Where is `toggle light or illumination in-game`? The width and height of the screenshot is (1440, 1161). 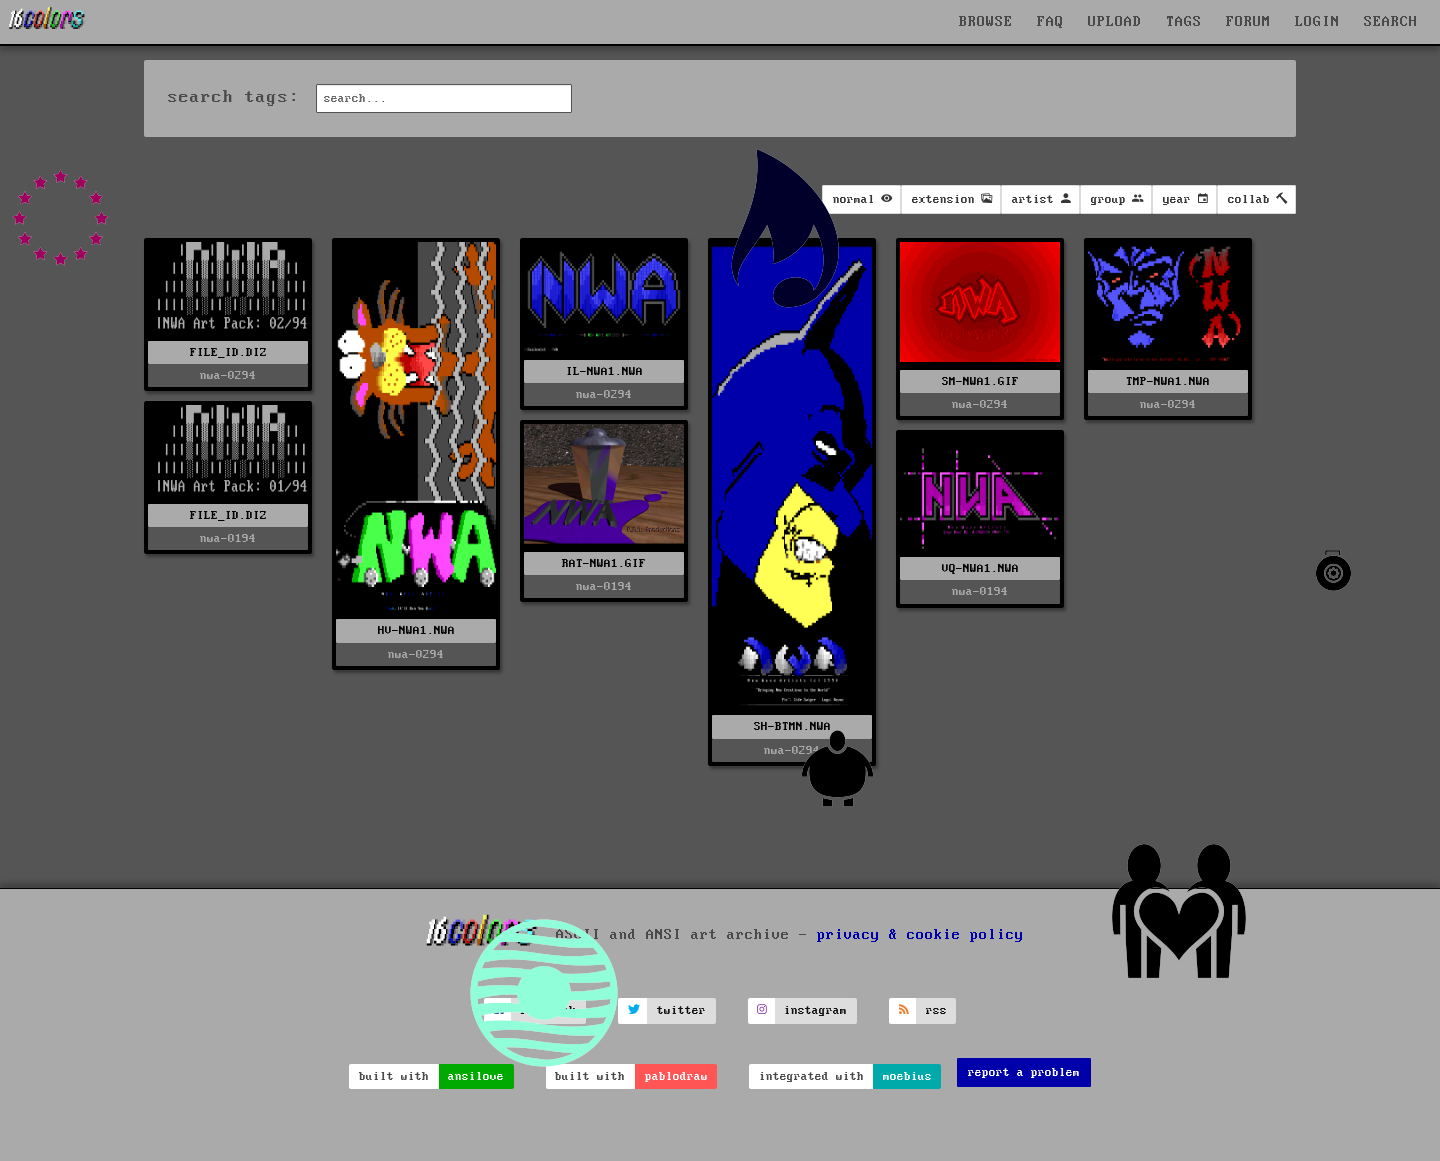 toggle light or illumination in-game is located at coordinates (781, 228).